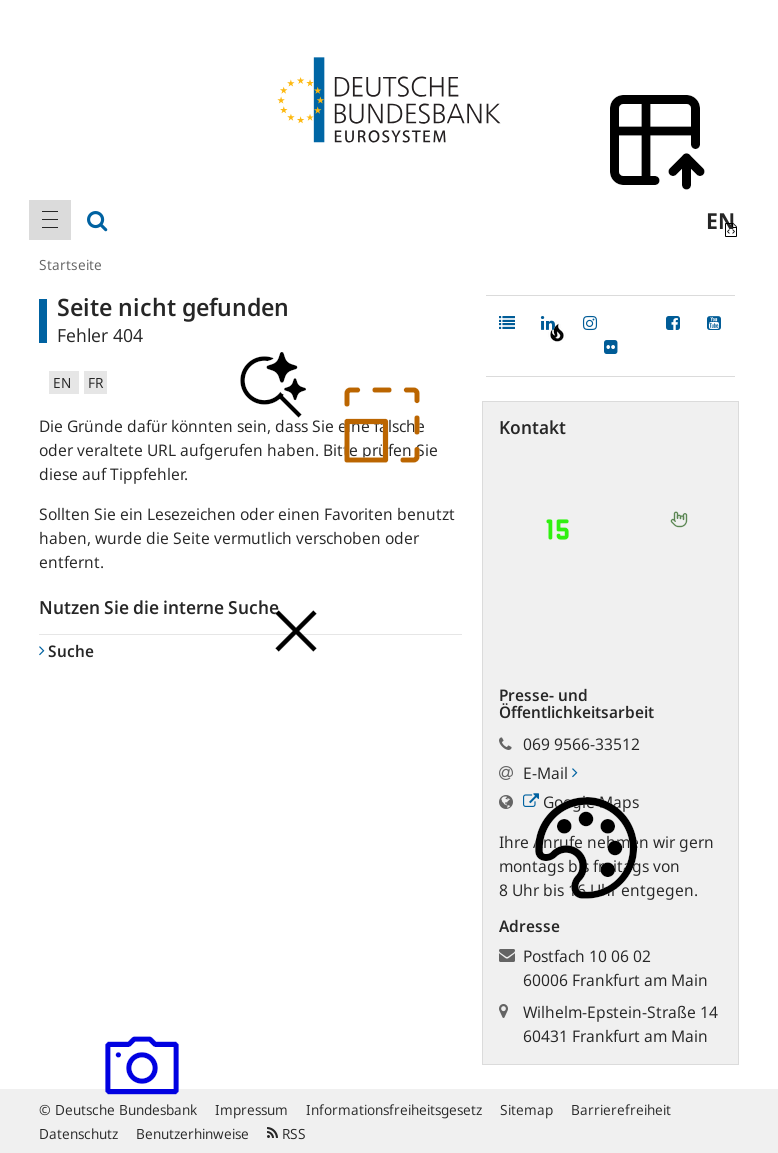  Describe the element at coordinates (271, 387) in the screenshot. I see `search with AI-powered suggestions` at that location.